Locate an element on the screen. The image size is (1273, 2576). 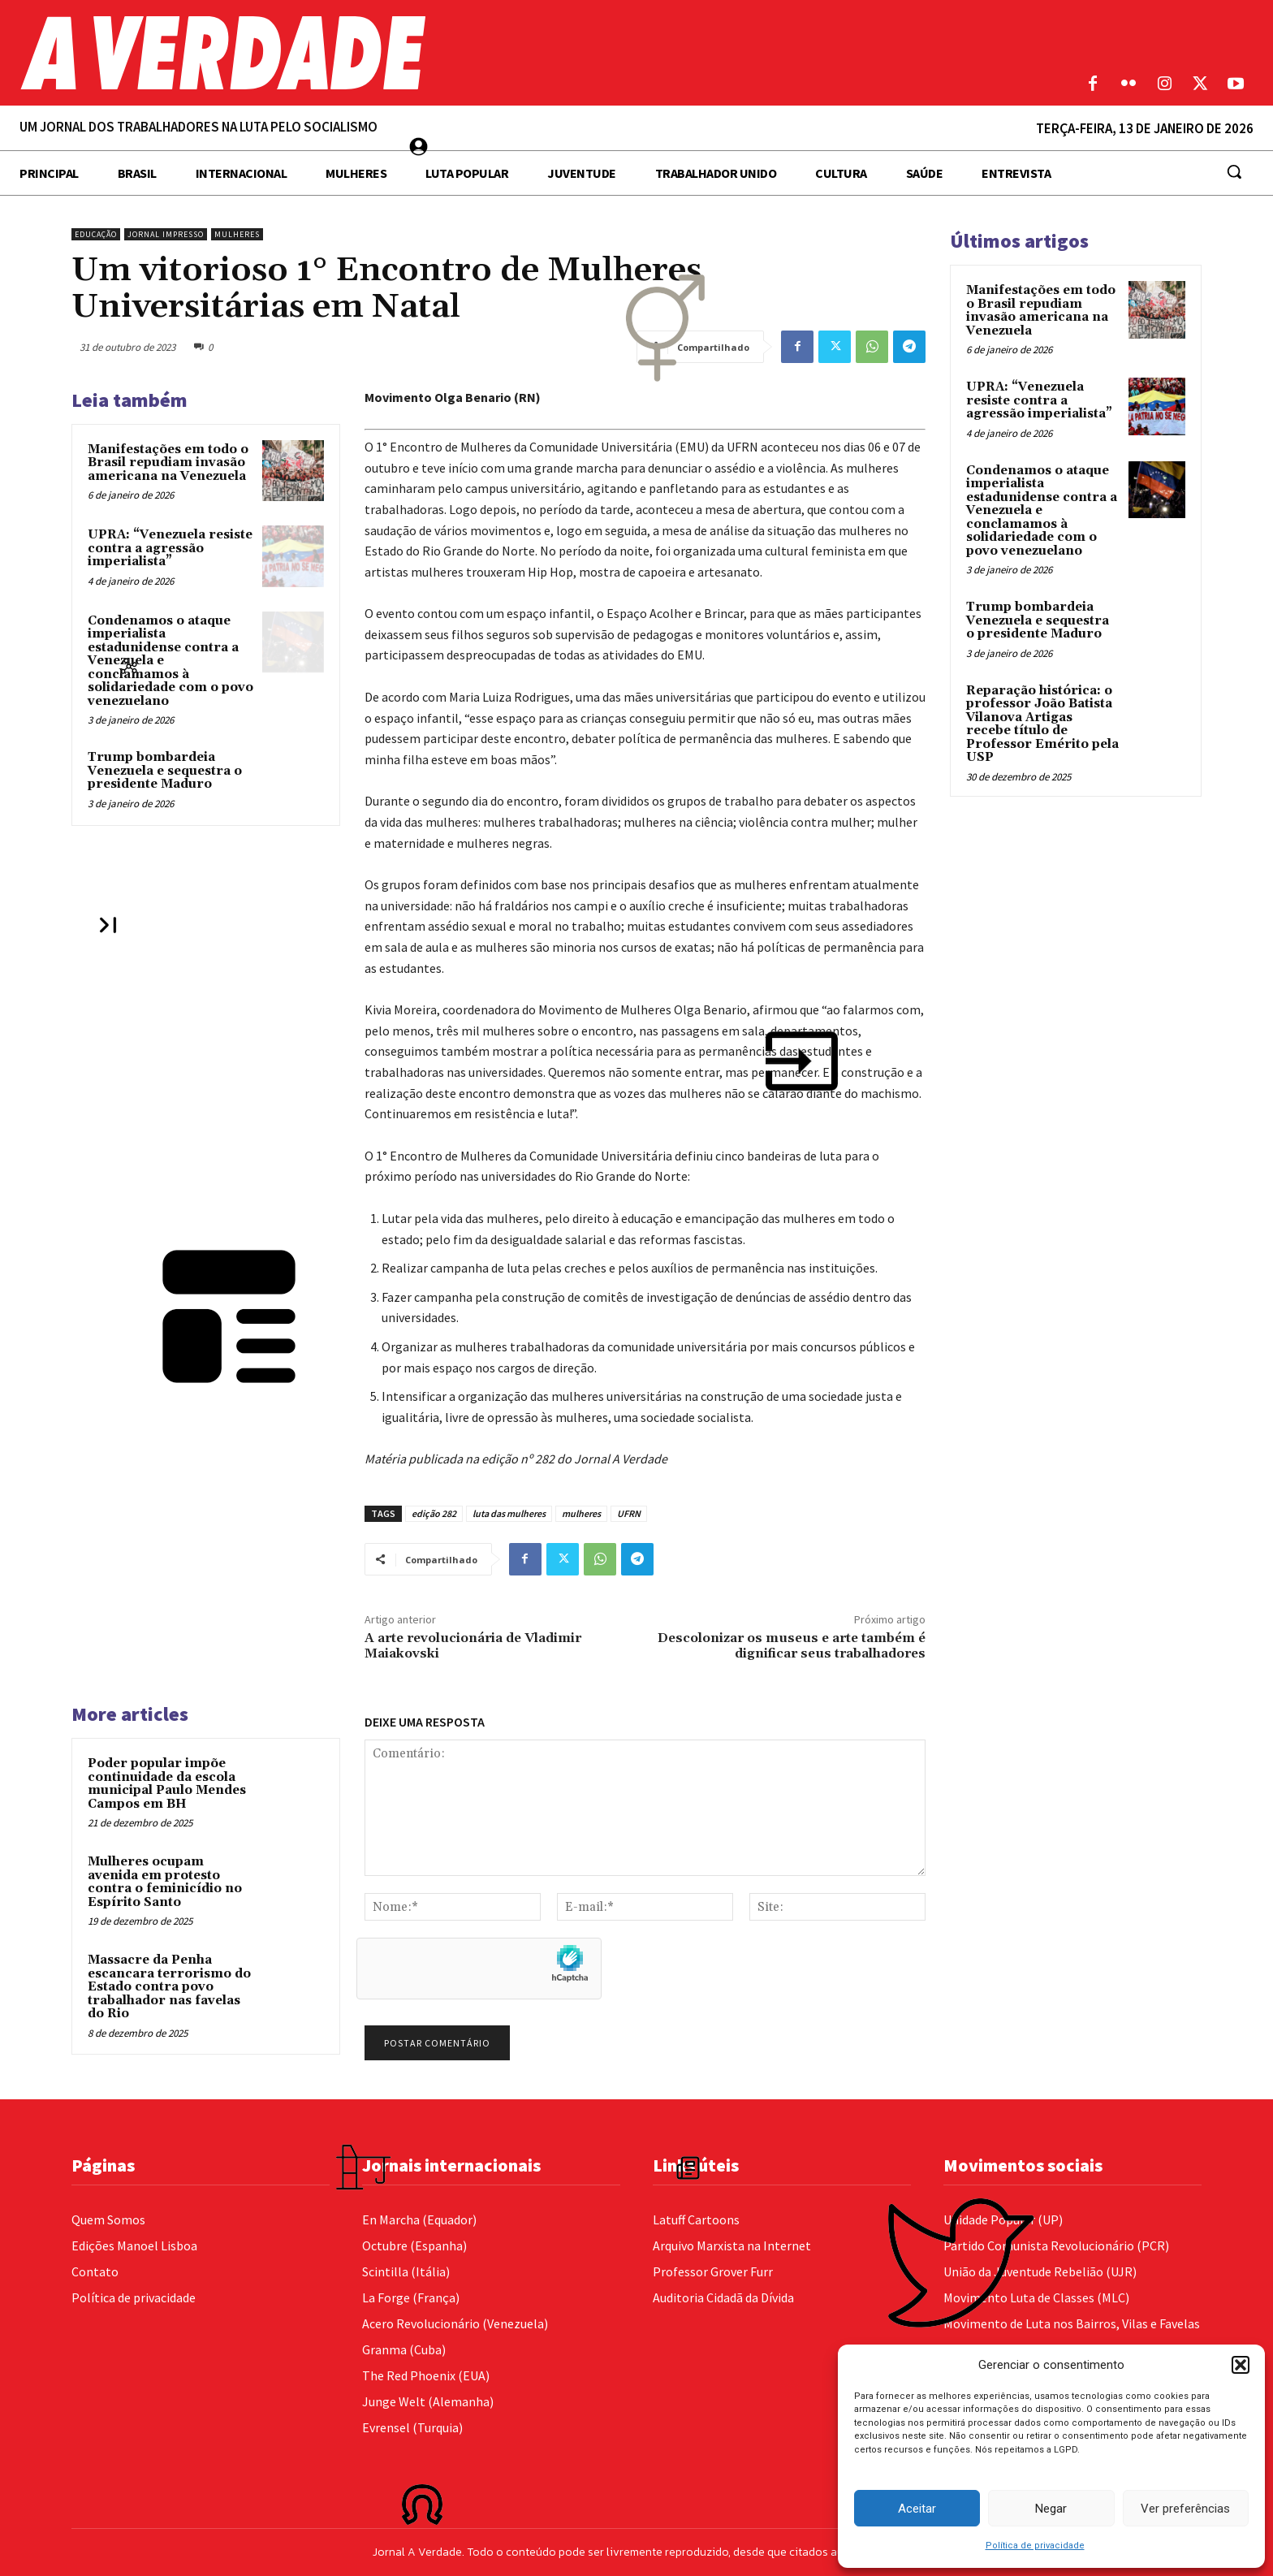
indicates intersex gender identity option is located at coordinates (661, 326).